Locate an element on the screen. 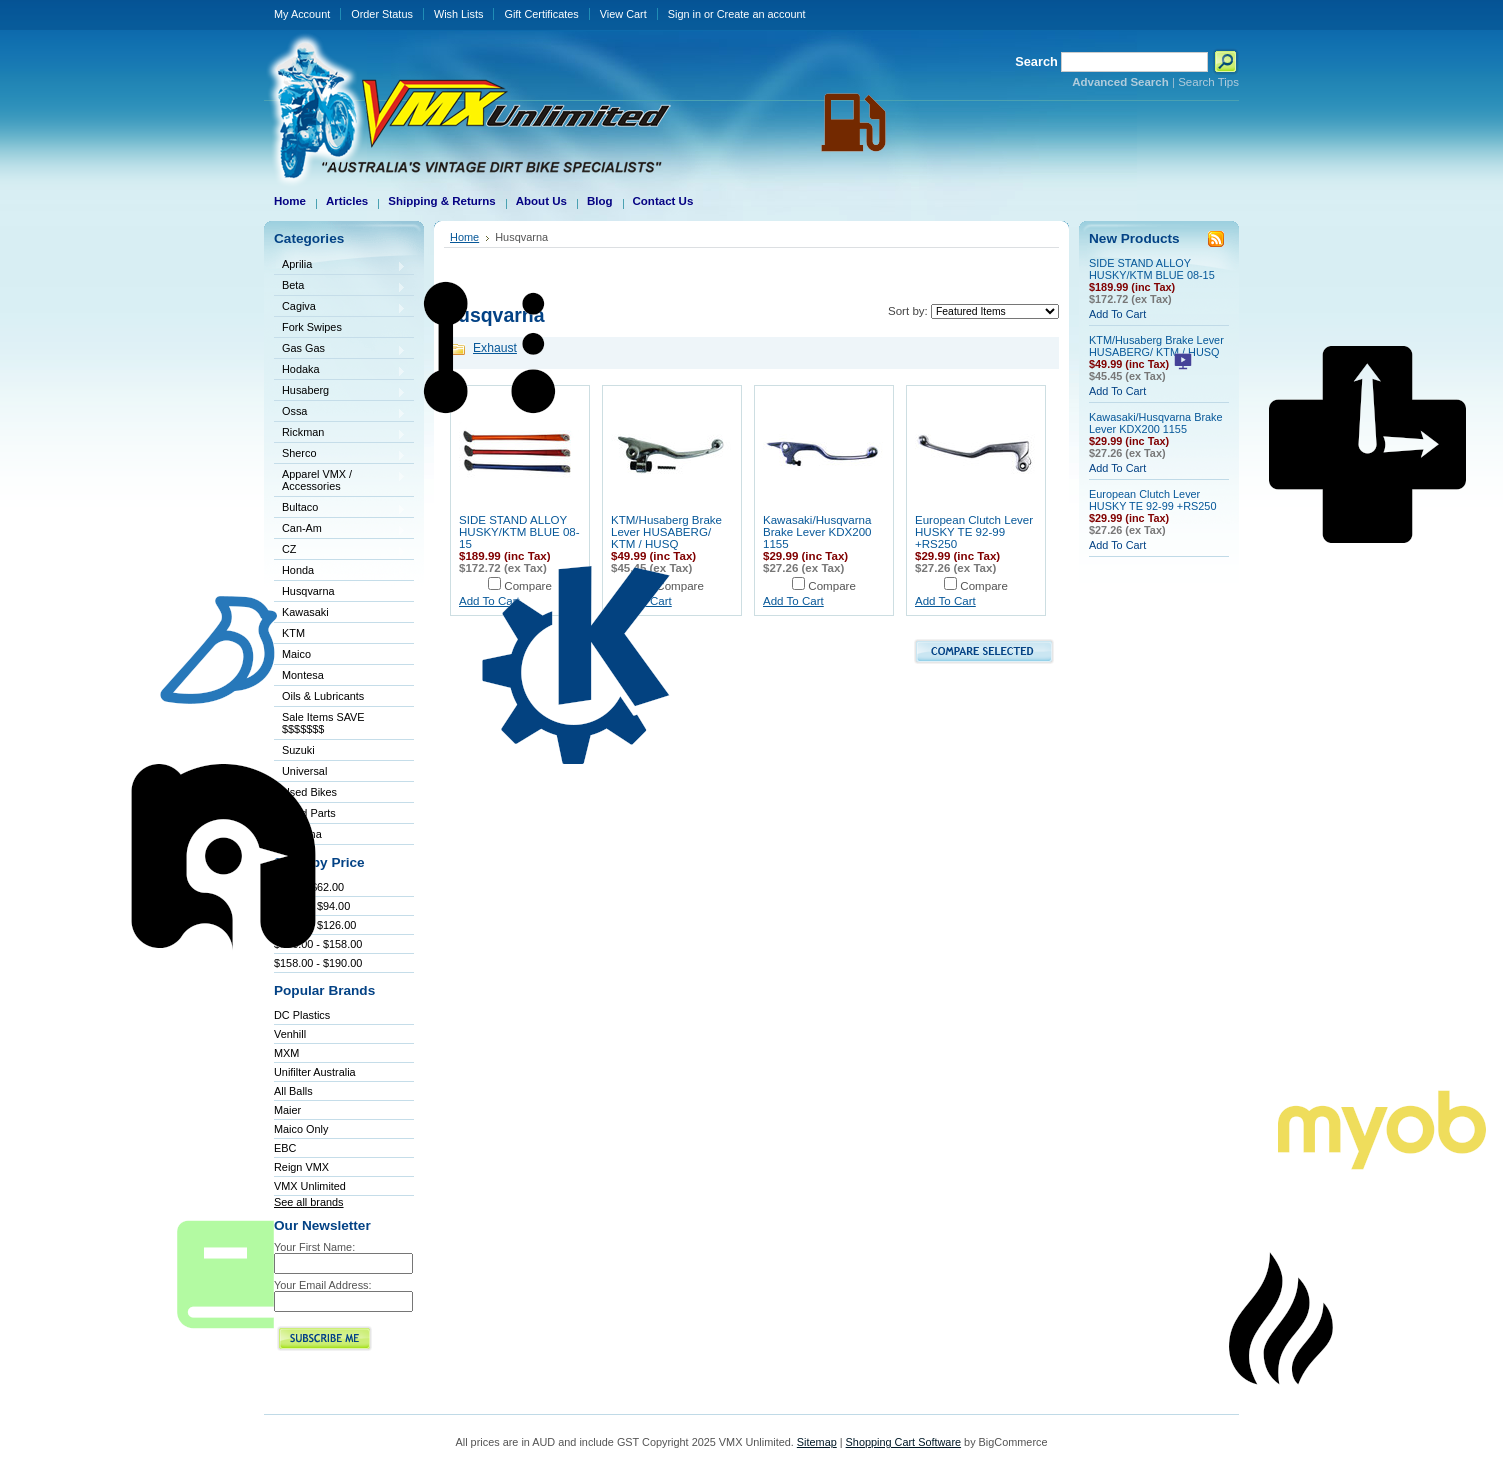 This screenshot has height=1479, width=1503. start a presentation slideshow is located at coordinates (1183, 361).